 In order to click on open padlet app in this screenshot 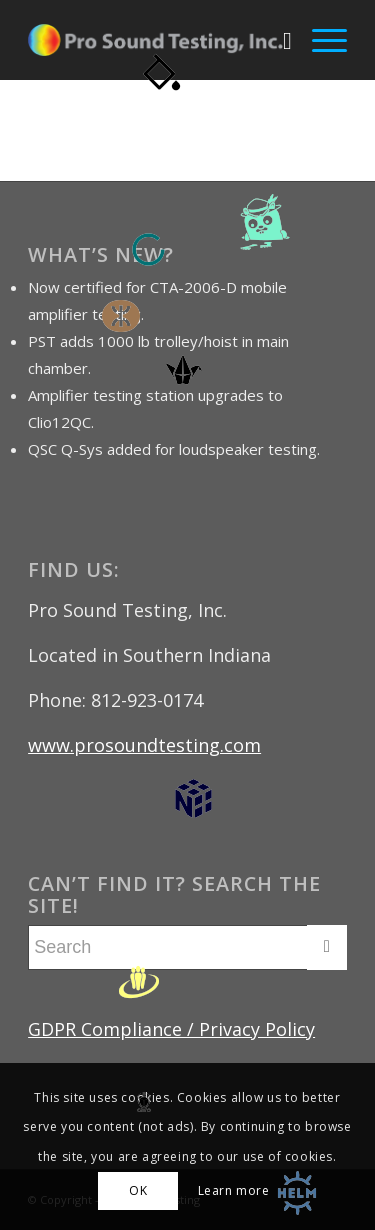, I will do `click(184, 370)`.